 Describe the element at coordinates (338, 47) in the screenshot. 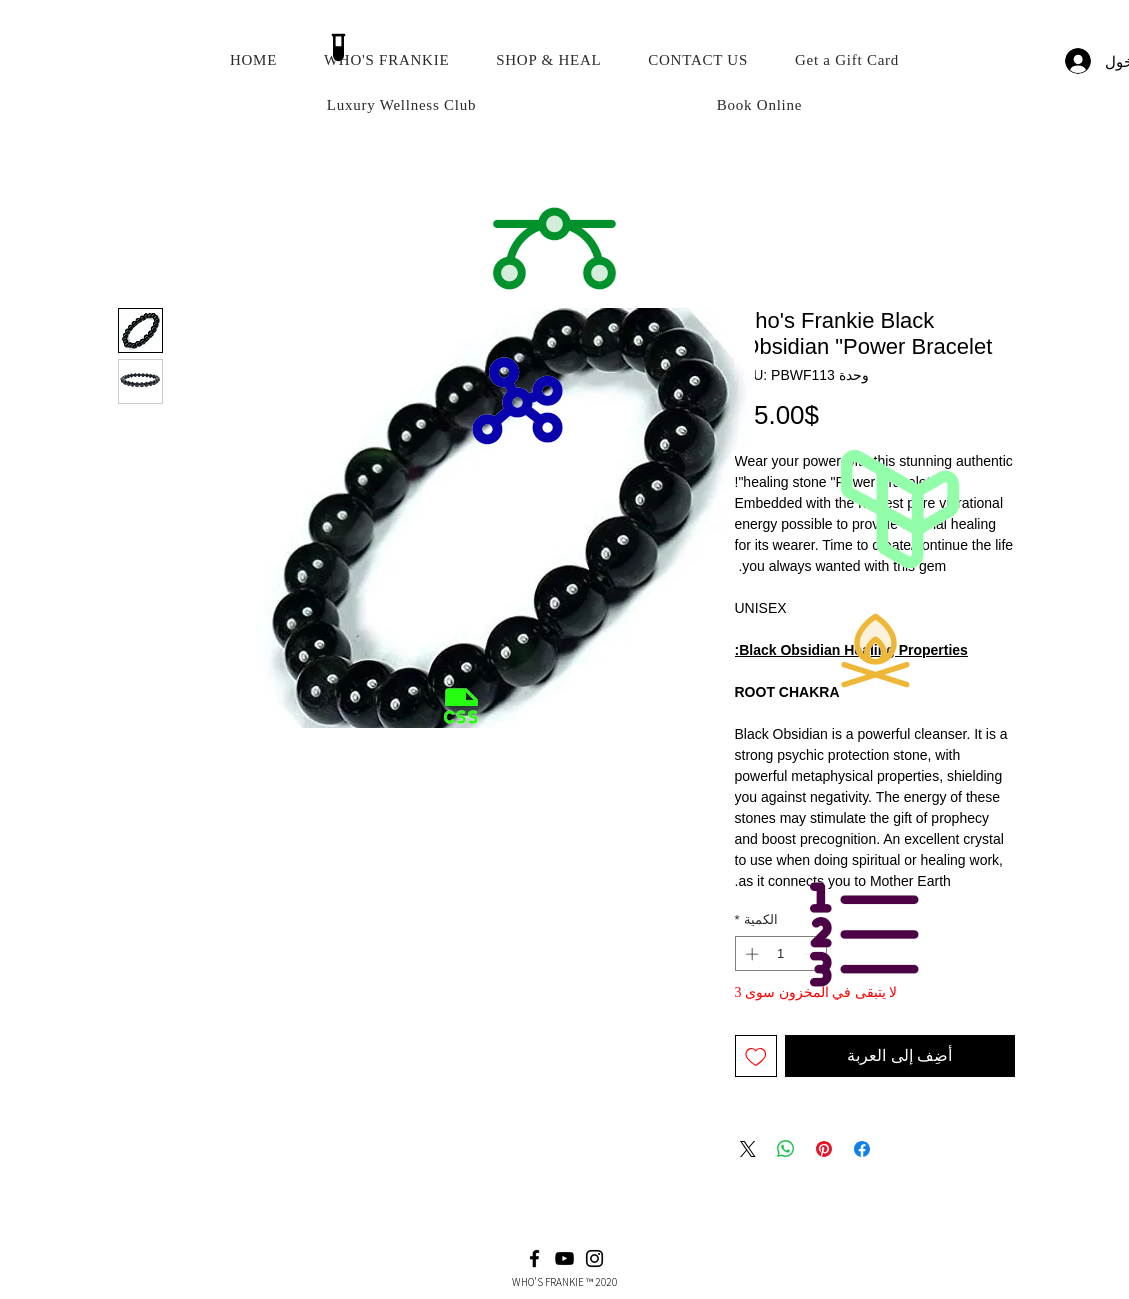

I see `view test results or lab data` at that location.